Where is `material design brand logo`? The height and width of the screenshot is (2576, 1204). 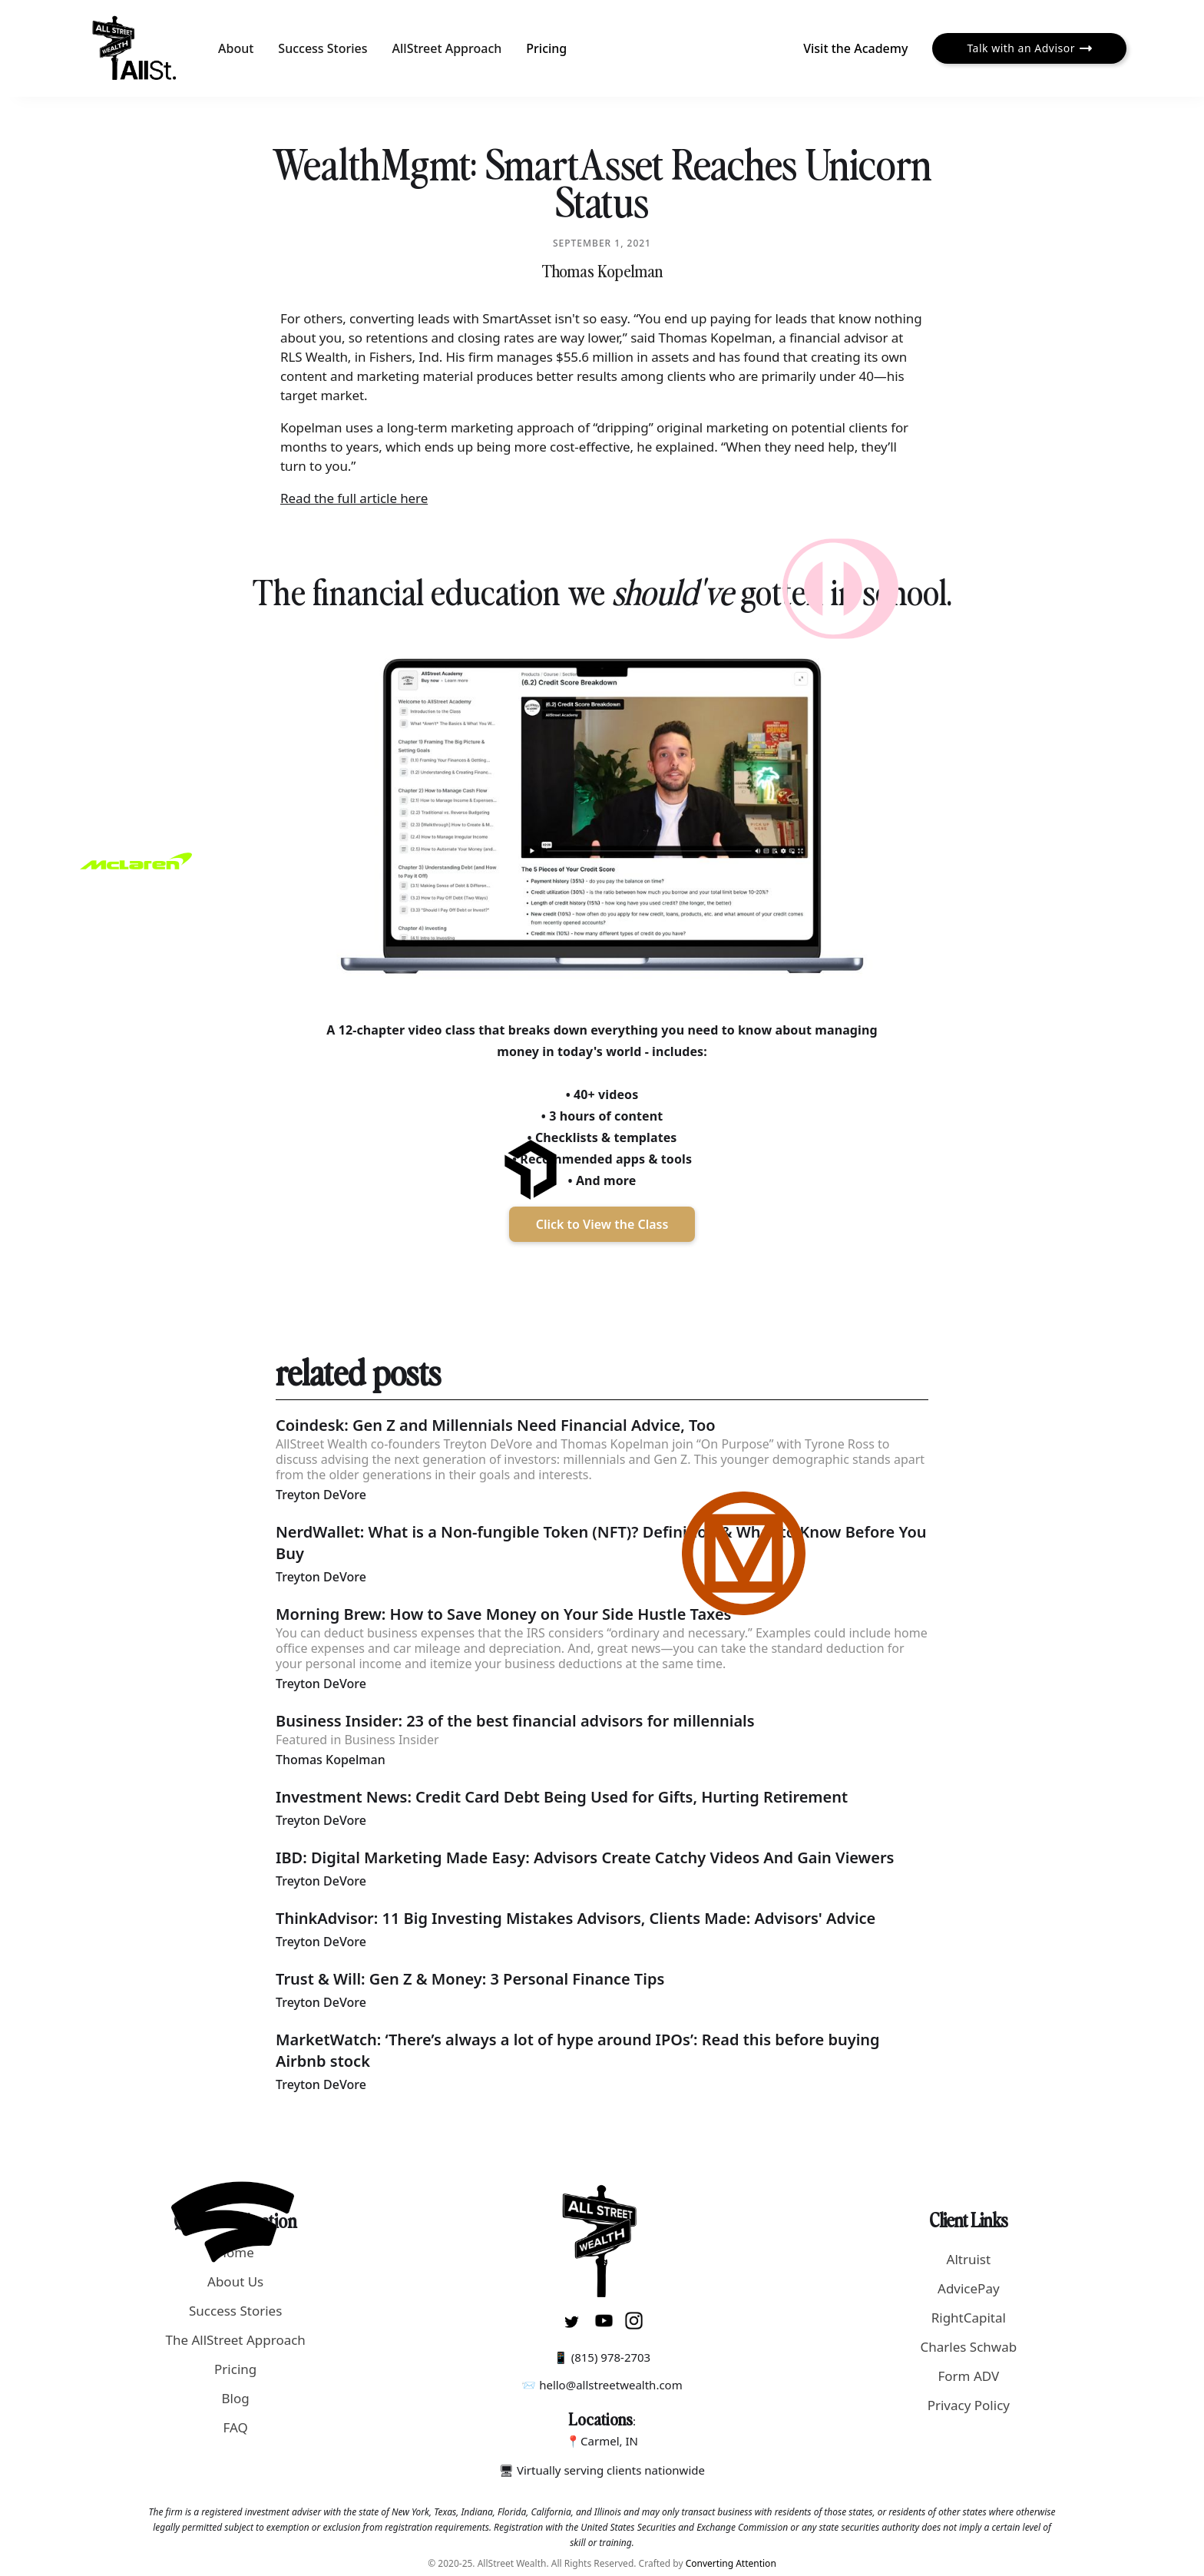
material design brand logo is located at coordinates (743, 1553).